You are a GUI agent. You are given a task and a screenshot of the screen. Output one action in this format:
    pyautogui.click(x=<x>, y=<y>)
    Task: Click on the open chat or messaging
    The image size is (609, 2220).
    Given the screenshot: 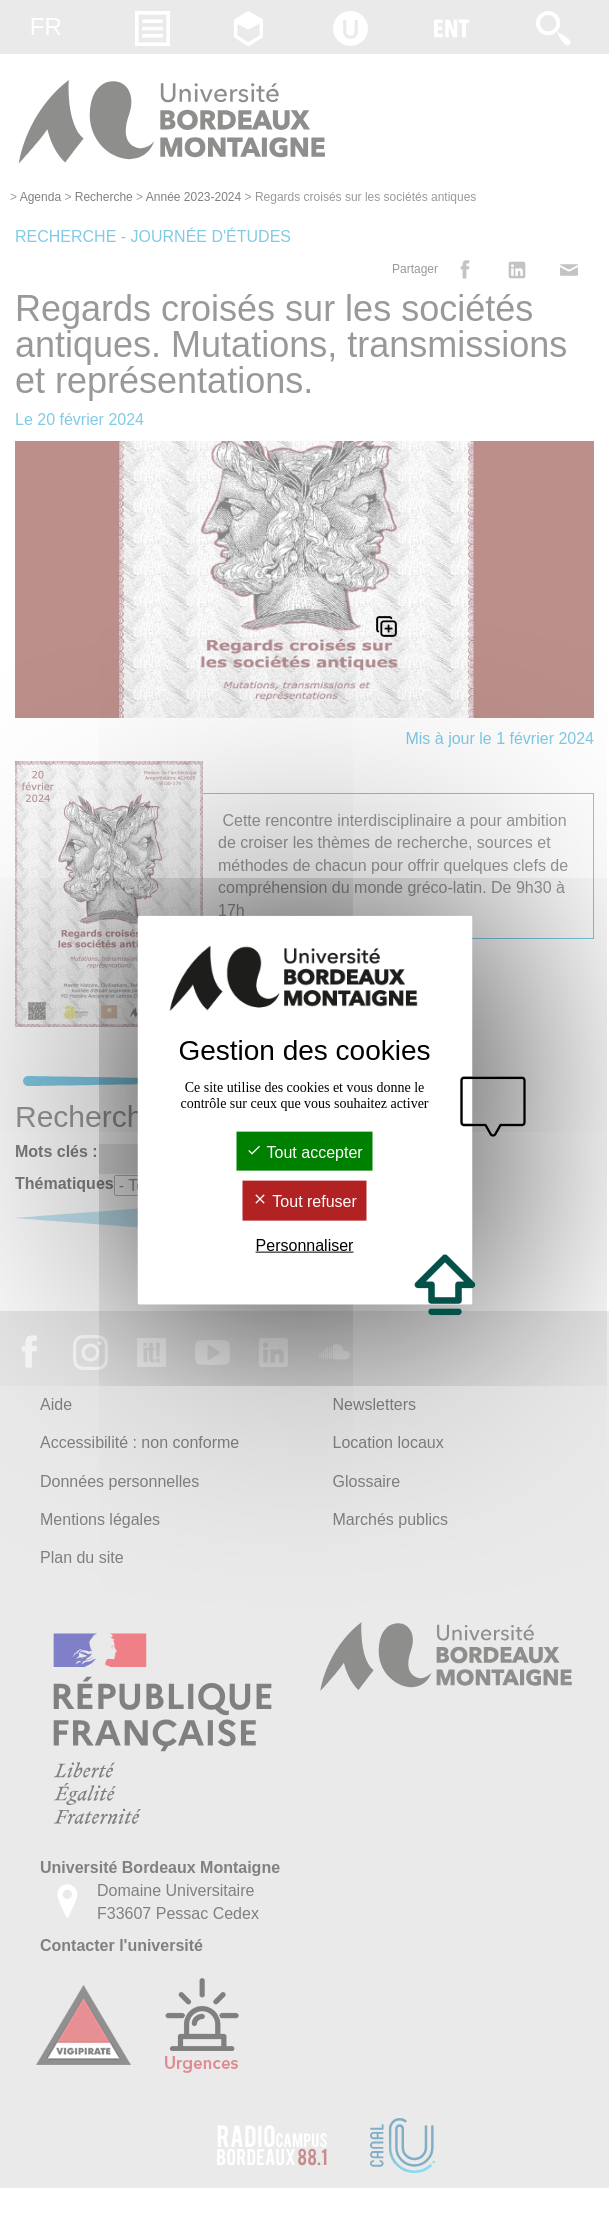 What is the action you would take?
    pyautogui.click(x=493, y=1104)
    